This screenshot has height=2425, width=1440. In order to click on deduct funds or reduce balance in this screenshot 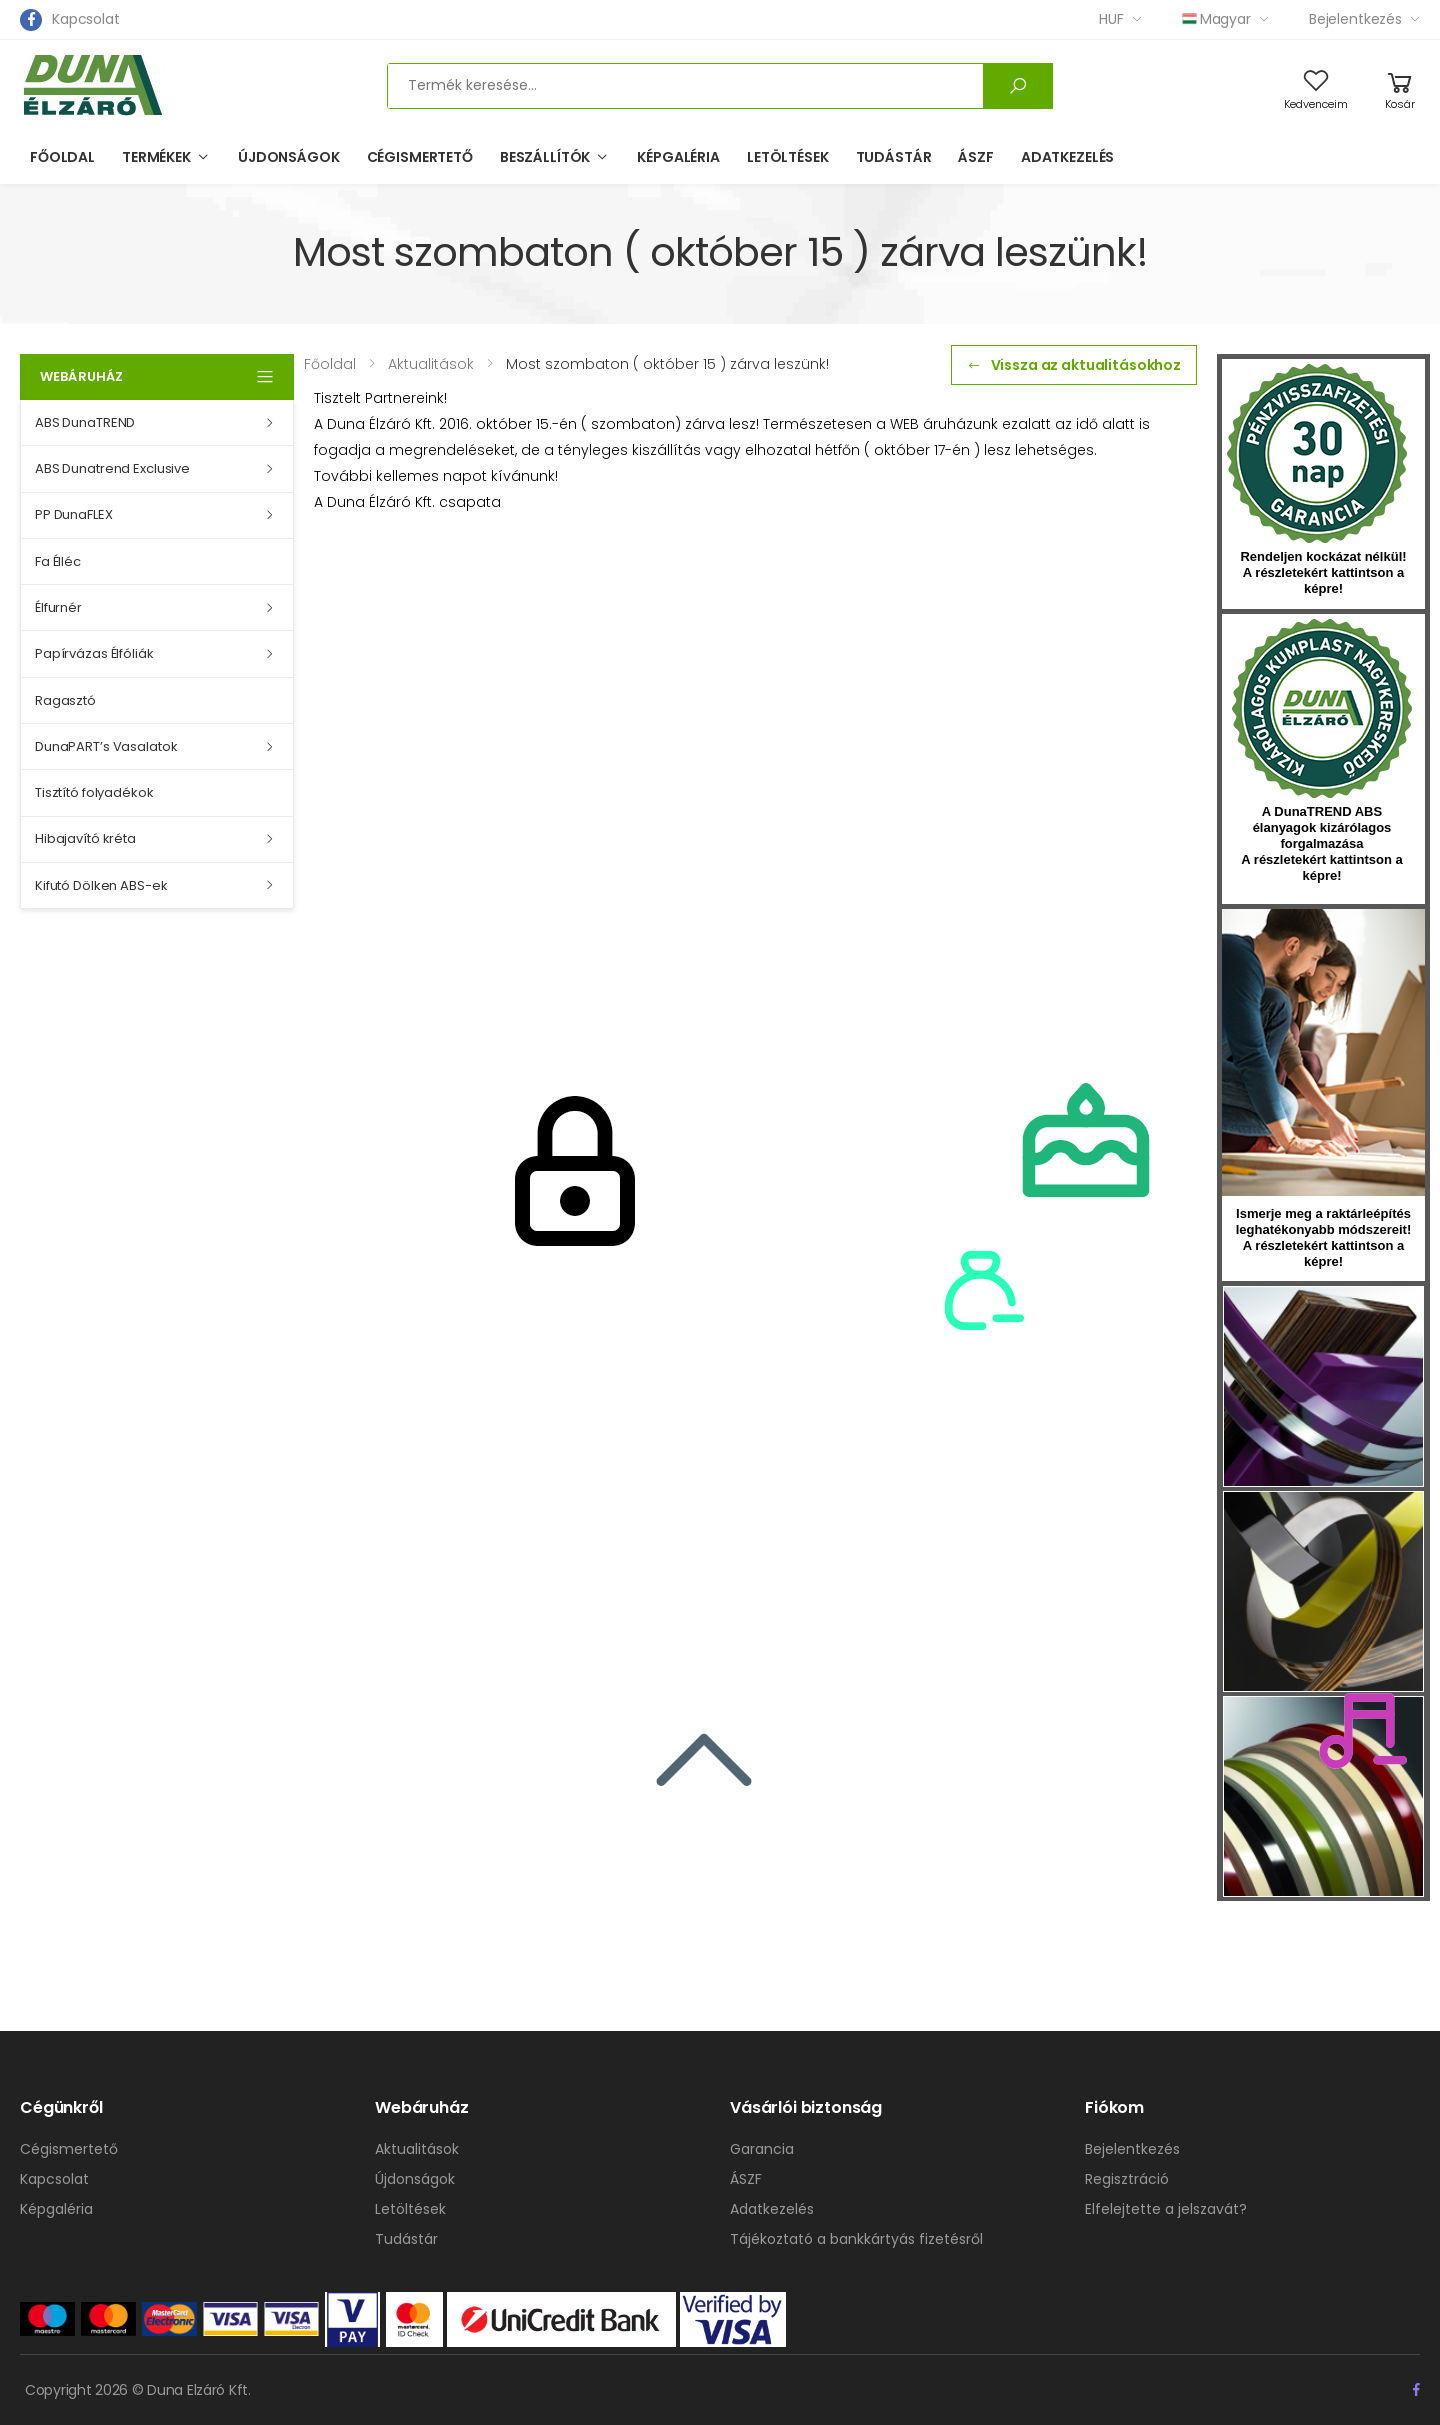, I will do `click(980, 1290)`.